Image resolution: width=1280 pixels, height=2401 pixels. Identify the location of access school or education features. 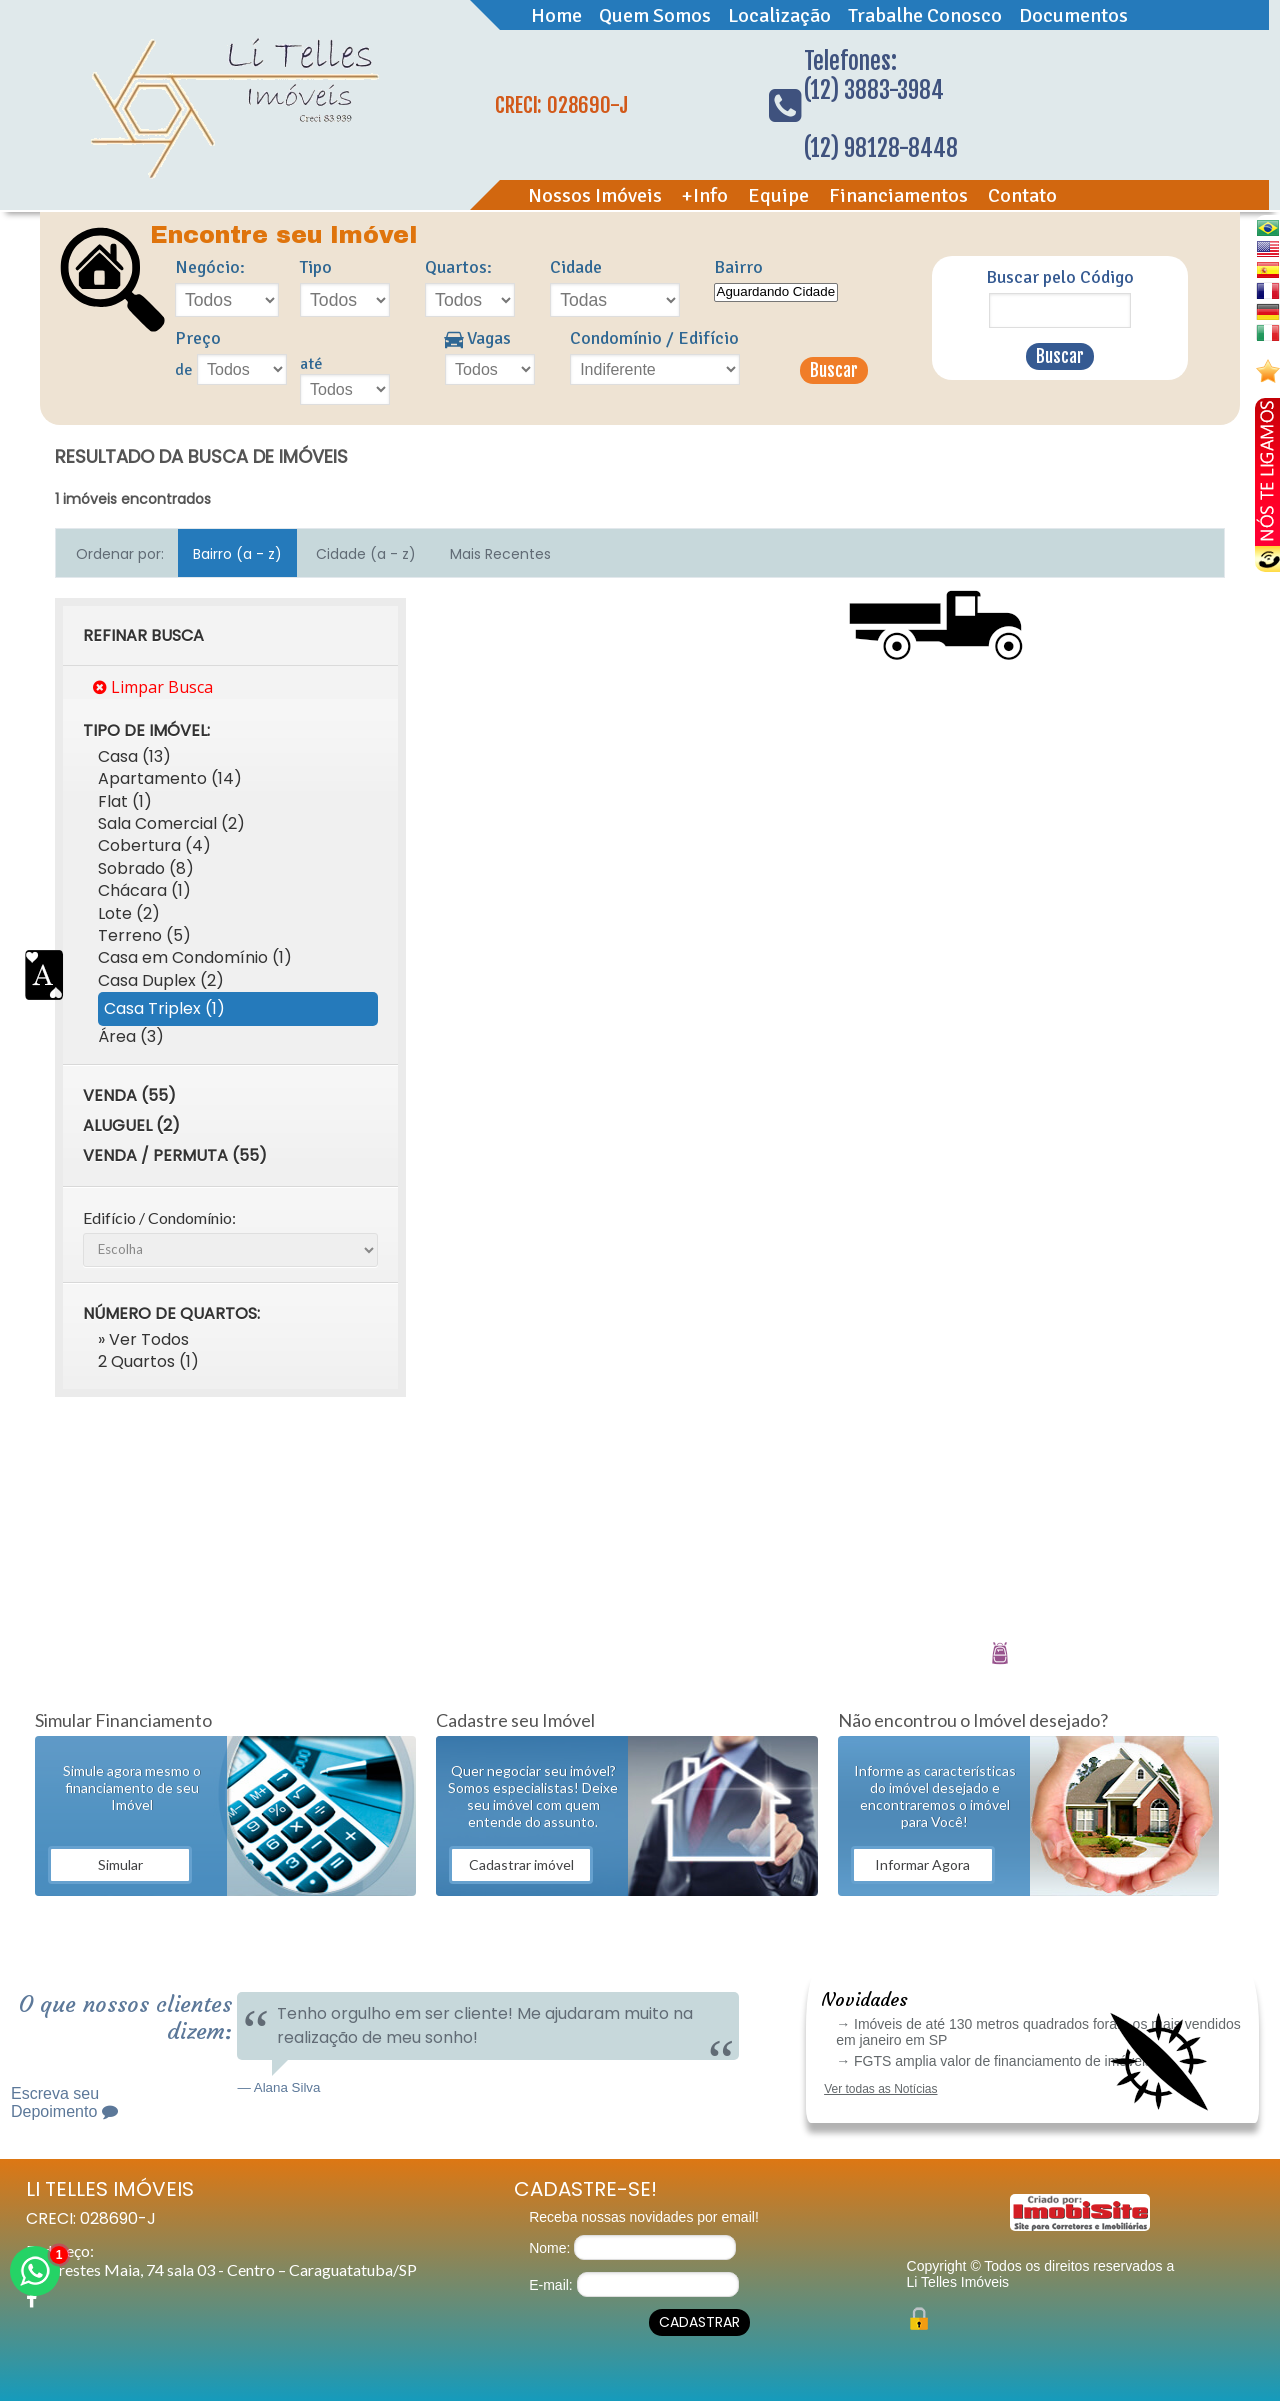
(1000, 1653).